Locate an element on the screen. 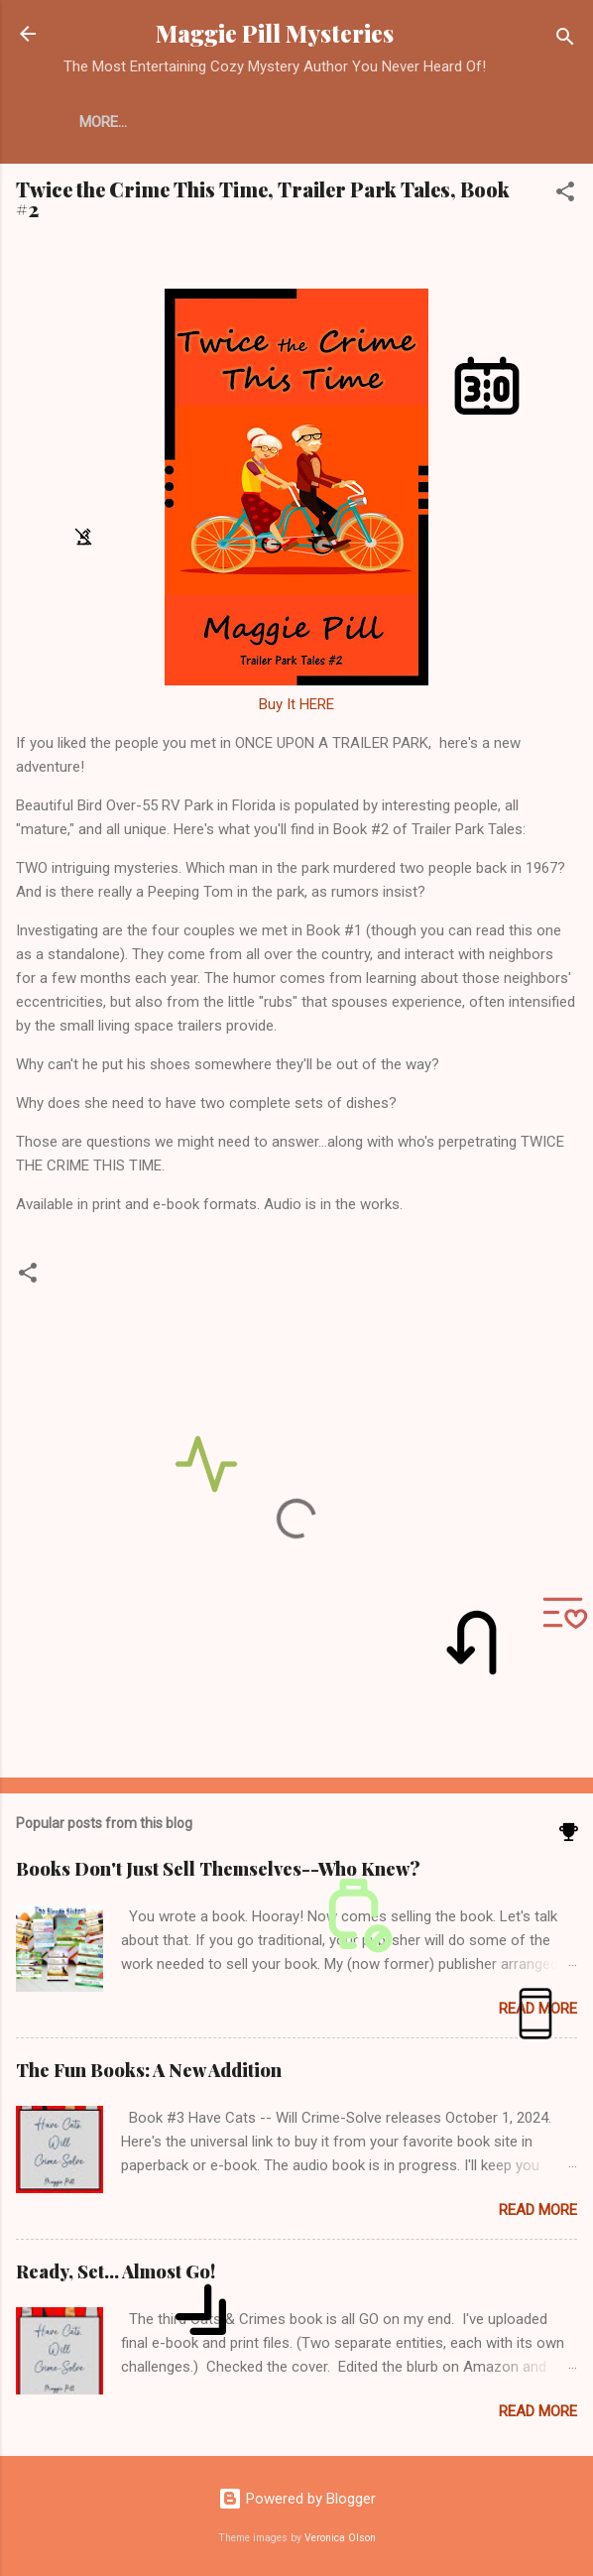 Image resolution: width=593 pixels, height=2576 pixels. cancel smartwatch pairing is located at coordinates (353, 1913).